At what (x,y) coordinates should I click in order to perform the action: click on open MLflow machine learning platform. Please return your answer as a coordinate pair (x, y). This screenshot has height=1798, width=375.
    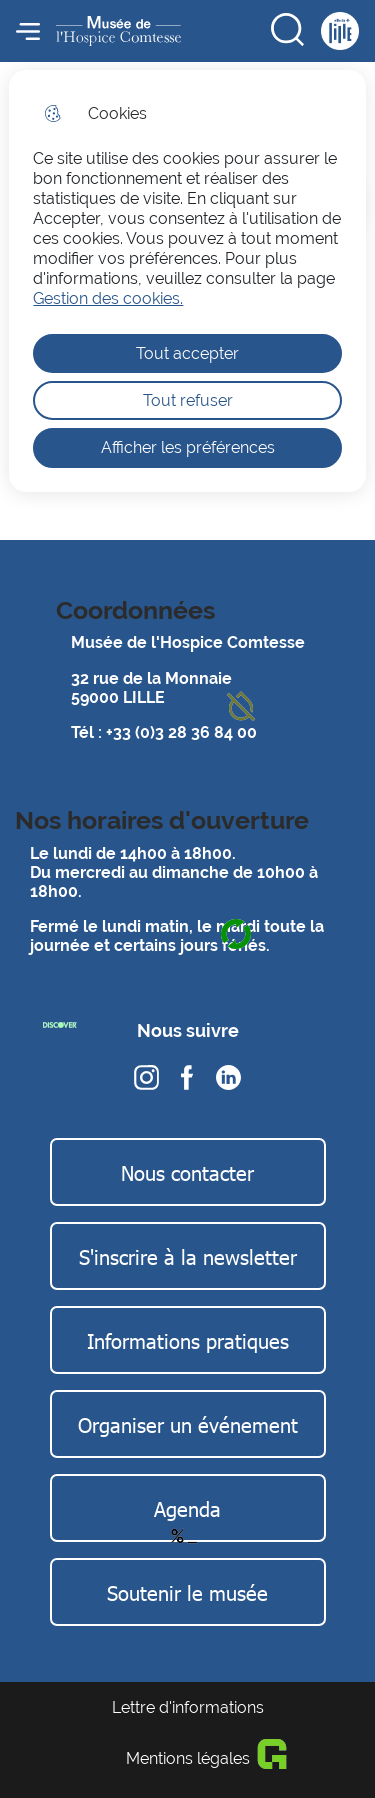
    Looking at the image, I should click on (236, 934).